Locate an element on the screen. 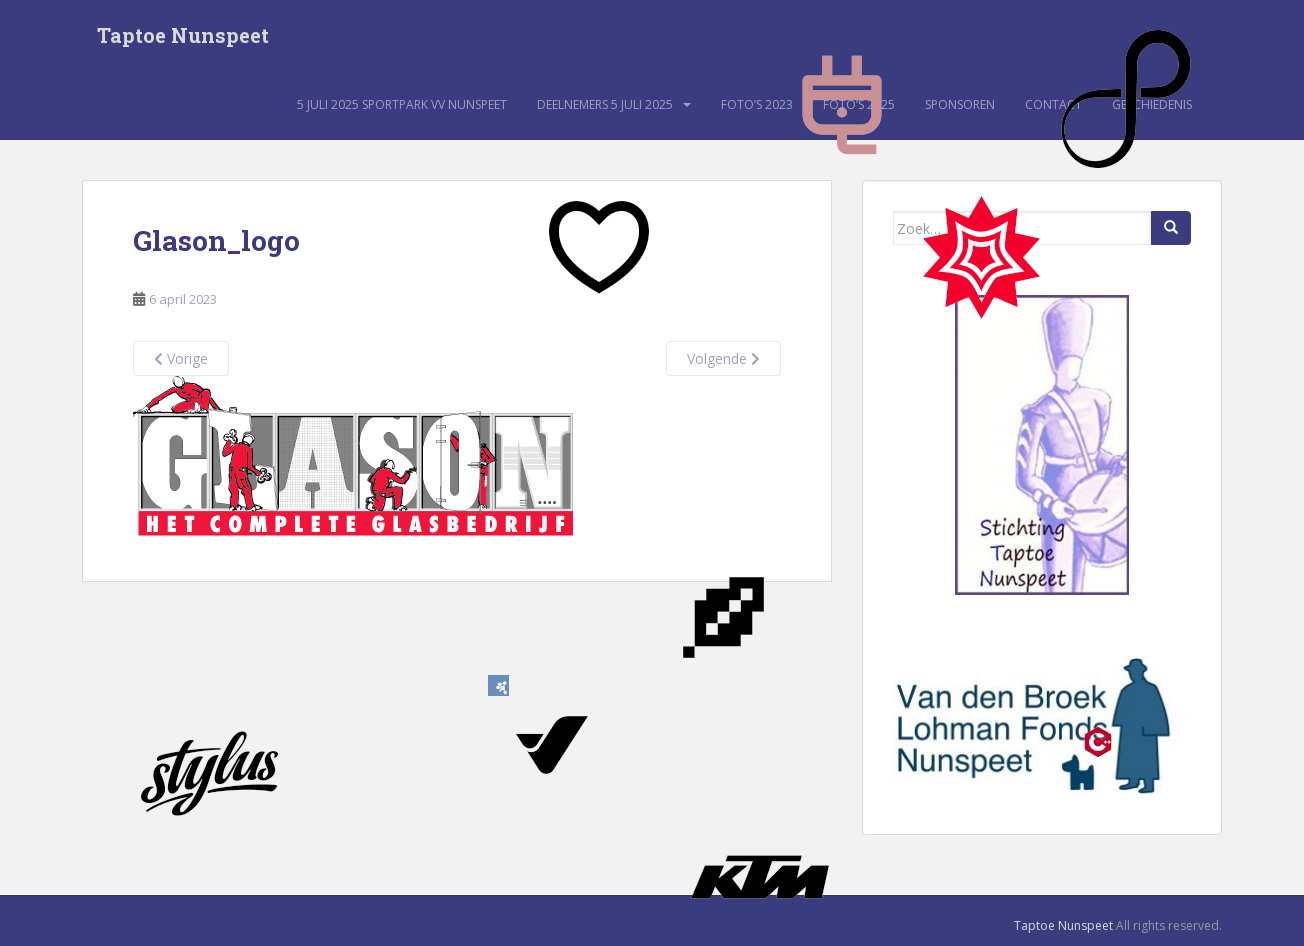 Image resolution: width=1304 pixels, height=946 pixels. stylus CSS preprocessor logo is located at coordinates (209, 773).